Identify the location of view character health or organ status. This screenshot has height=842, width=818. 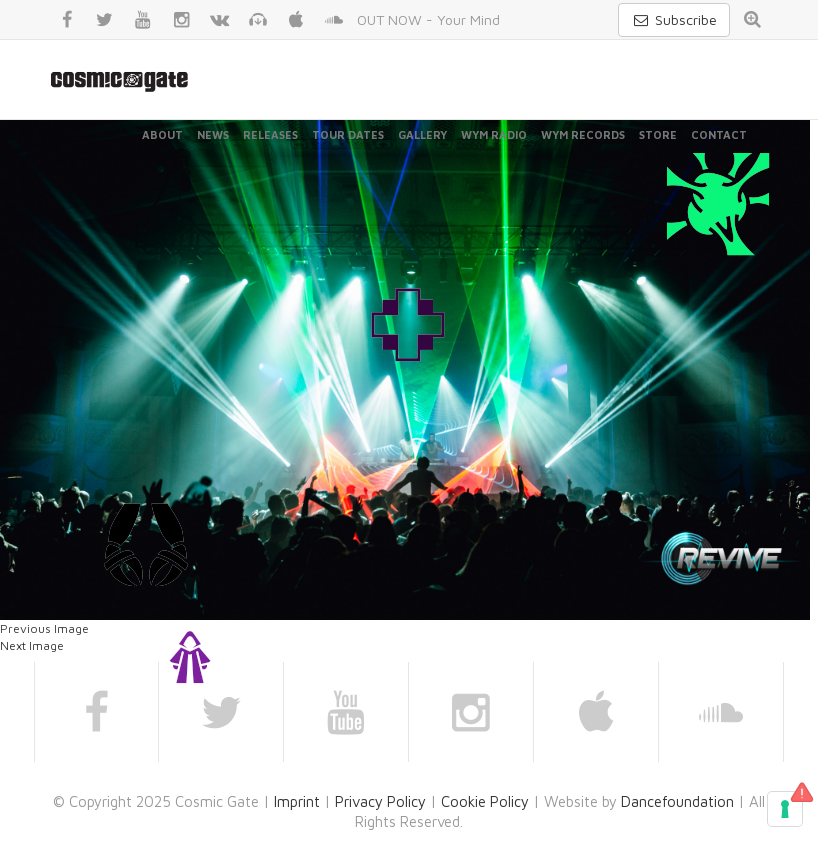
(718, 204).